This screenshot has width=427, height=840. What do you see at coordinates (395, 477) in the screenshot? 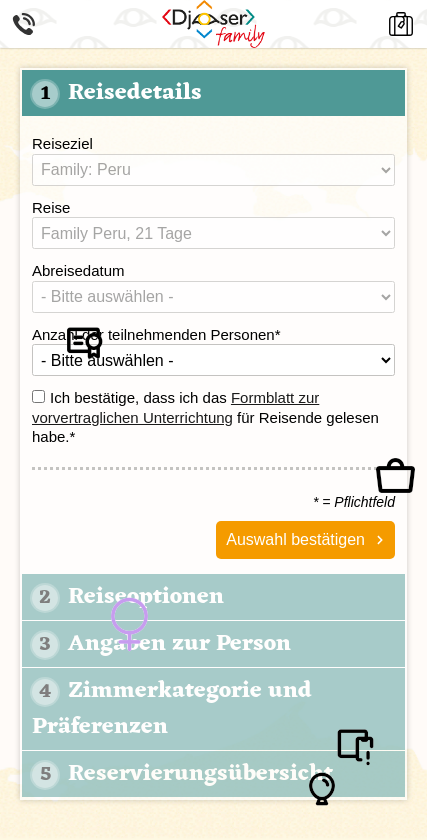
I see `view your shopping bag` at bounding box center [395, 477].